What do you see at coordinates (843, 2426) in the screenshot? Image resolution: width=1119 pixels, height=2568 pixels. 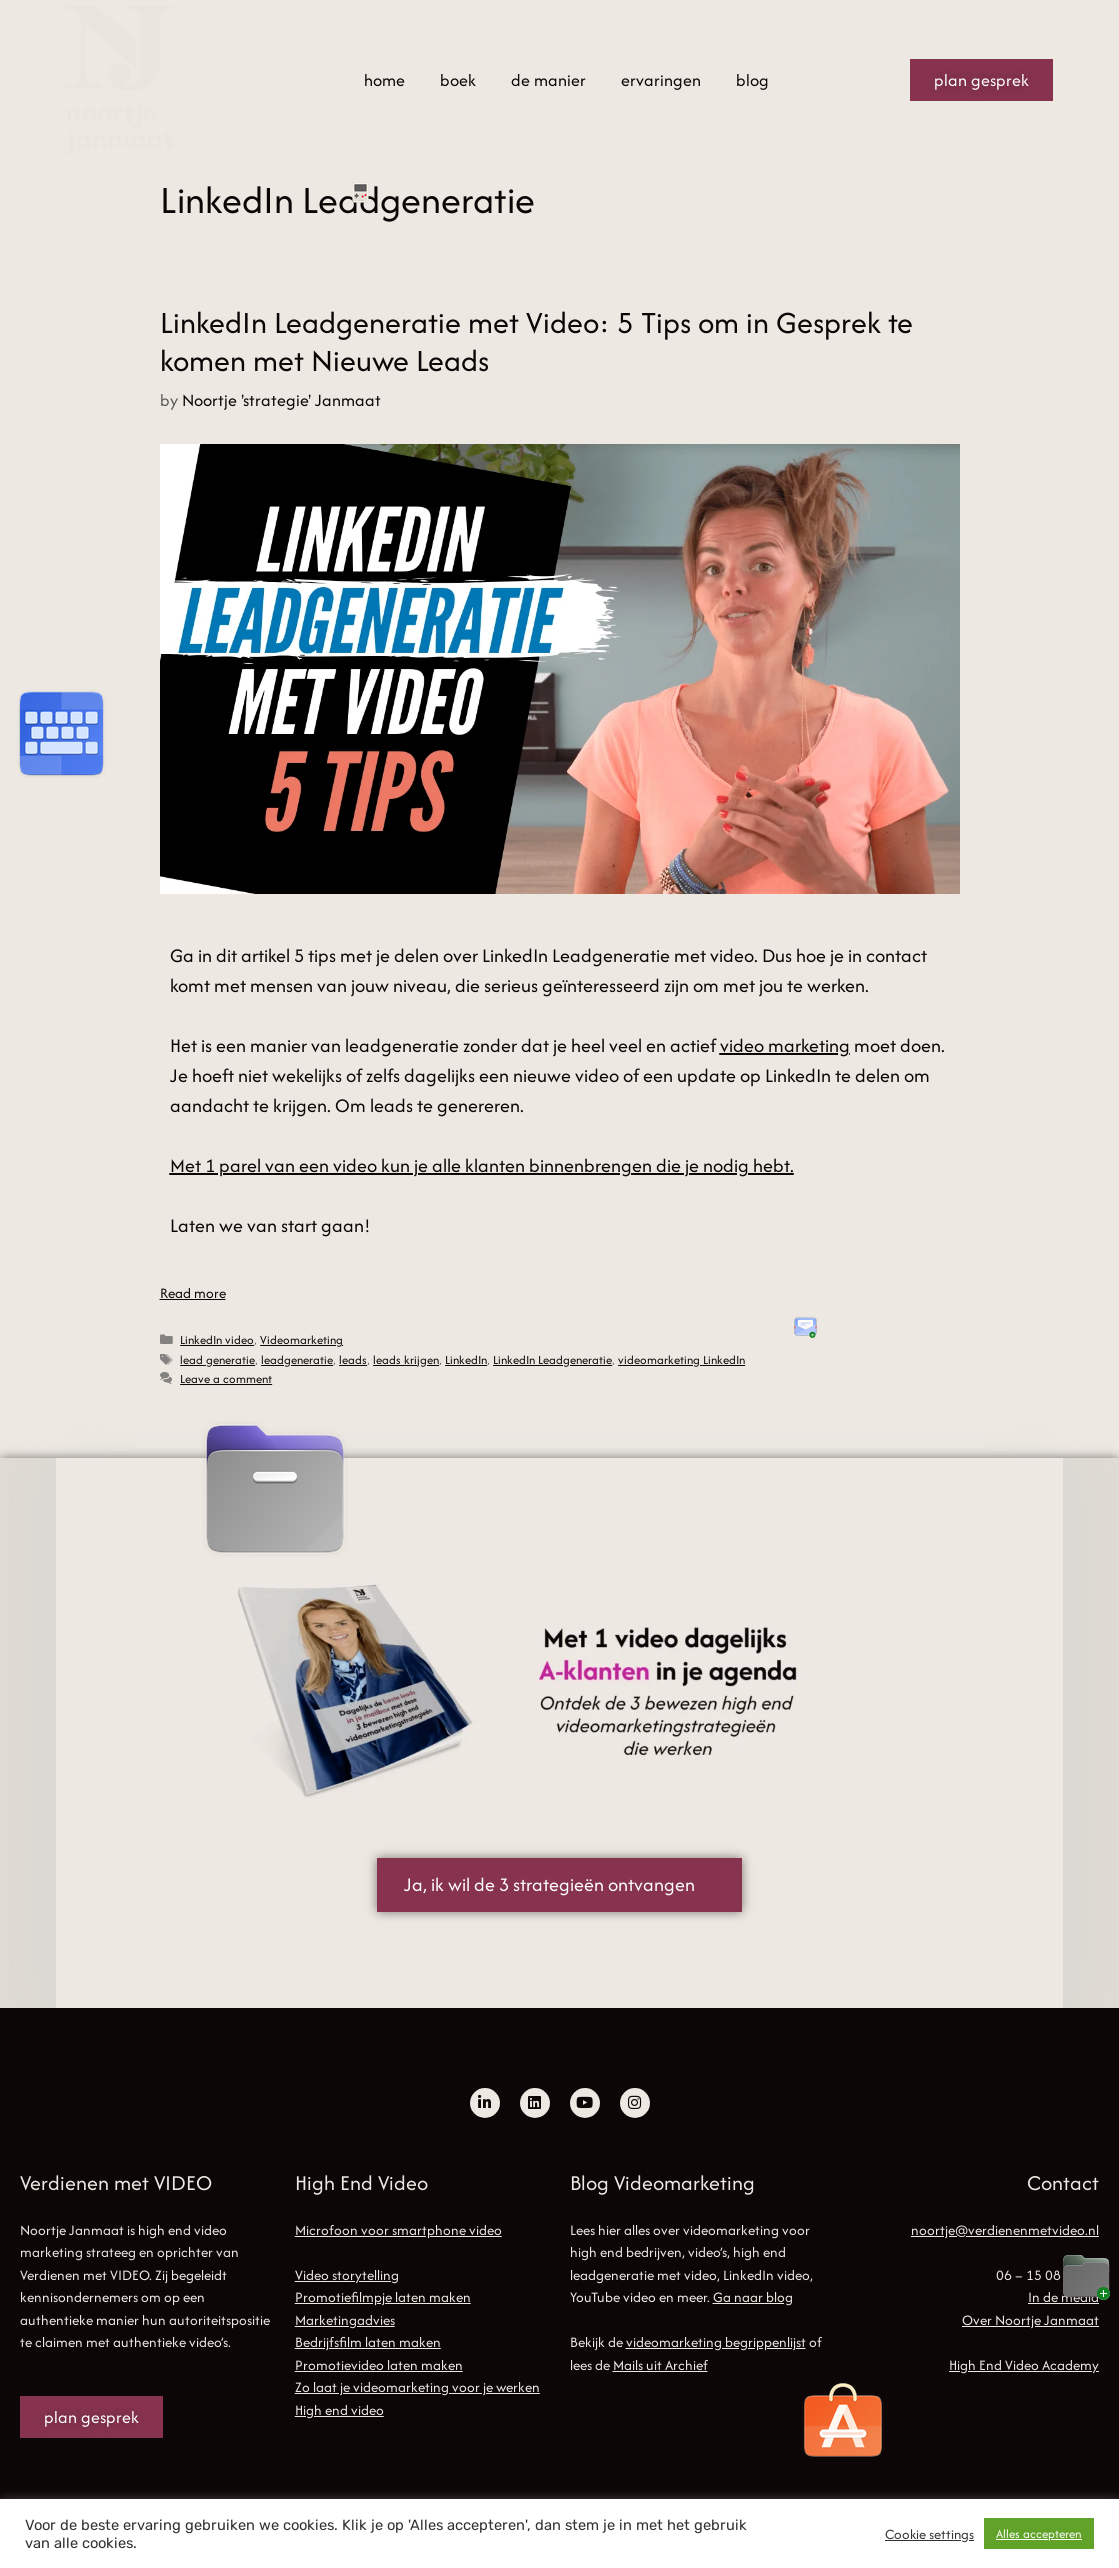 I see `open the software center to browse and install apps` at bounding box center [843, 2426].